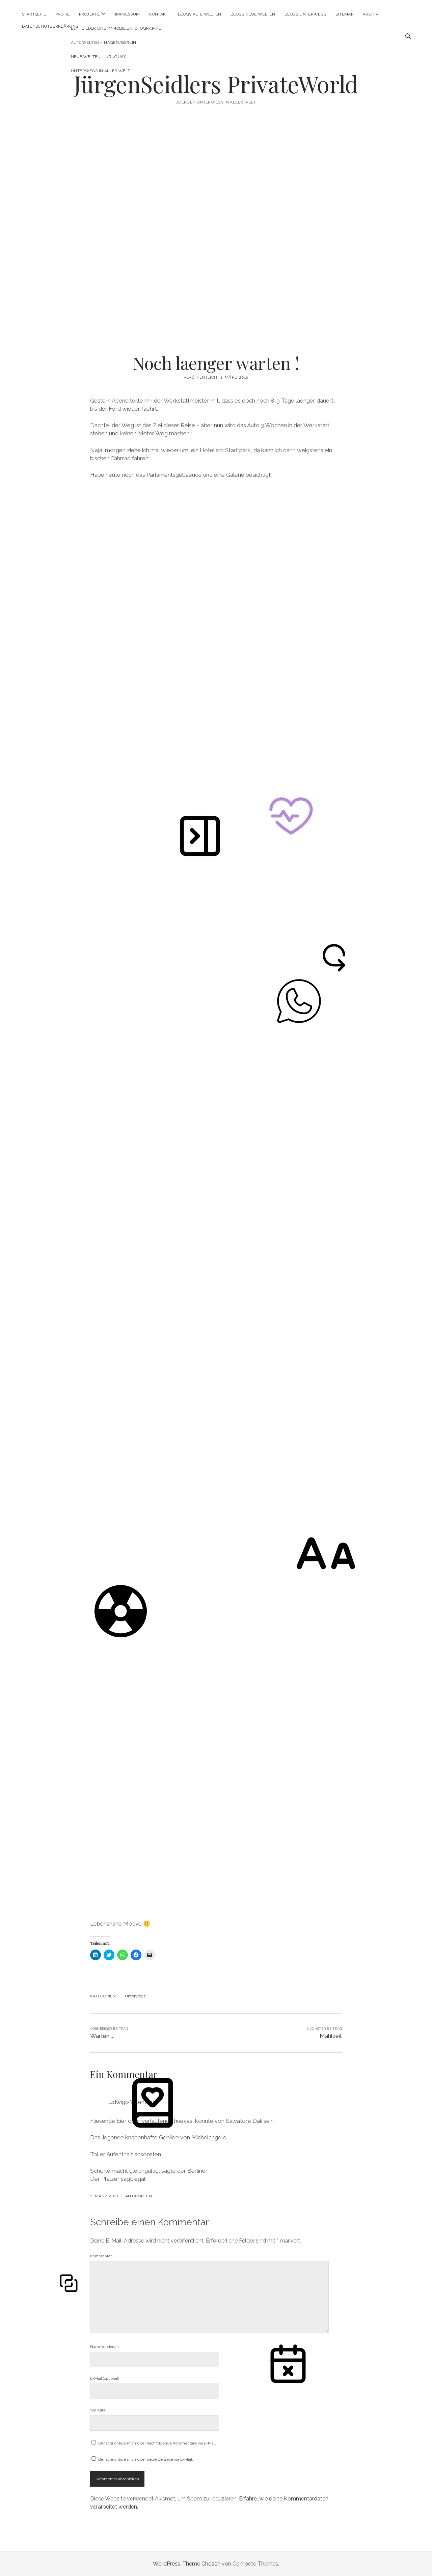 The height and width of the screenshot is (2576, 432). I want to click on redo or repeat the previous action, so click(334, 958).